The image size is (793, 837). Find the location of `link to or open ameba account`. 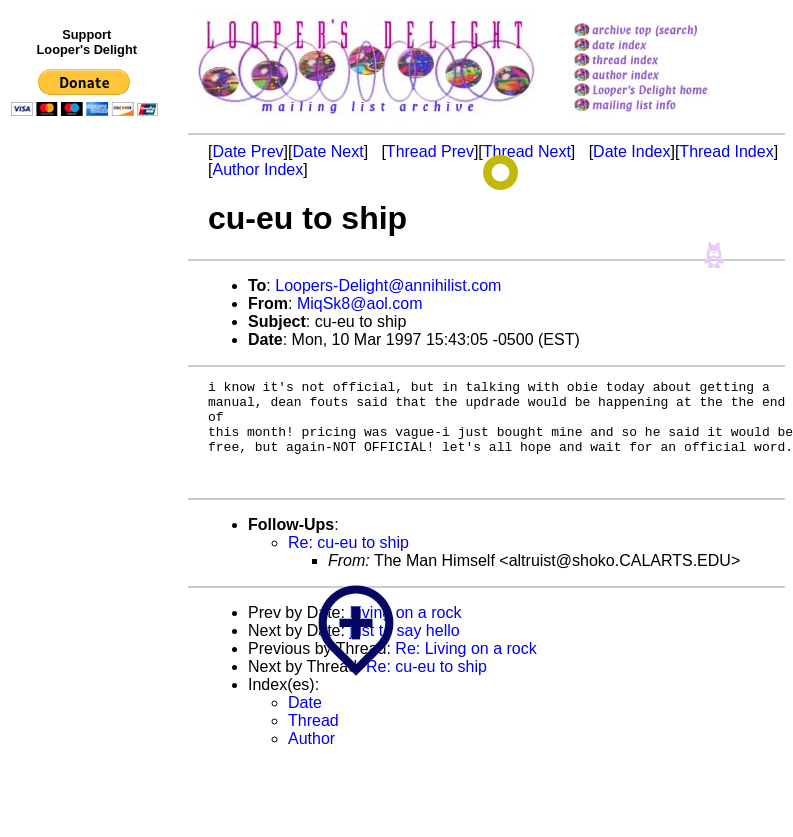

link to or open ameba account is located at coordinates (714, 255).